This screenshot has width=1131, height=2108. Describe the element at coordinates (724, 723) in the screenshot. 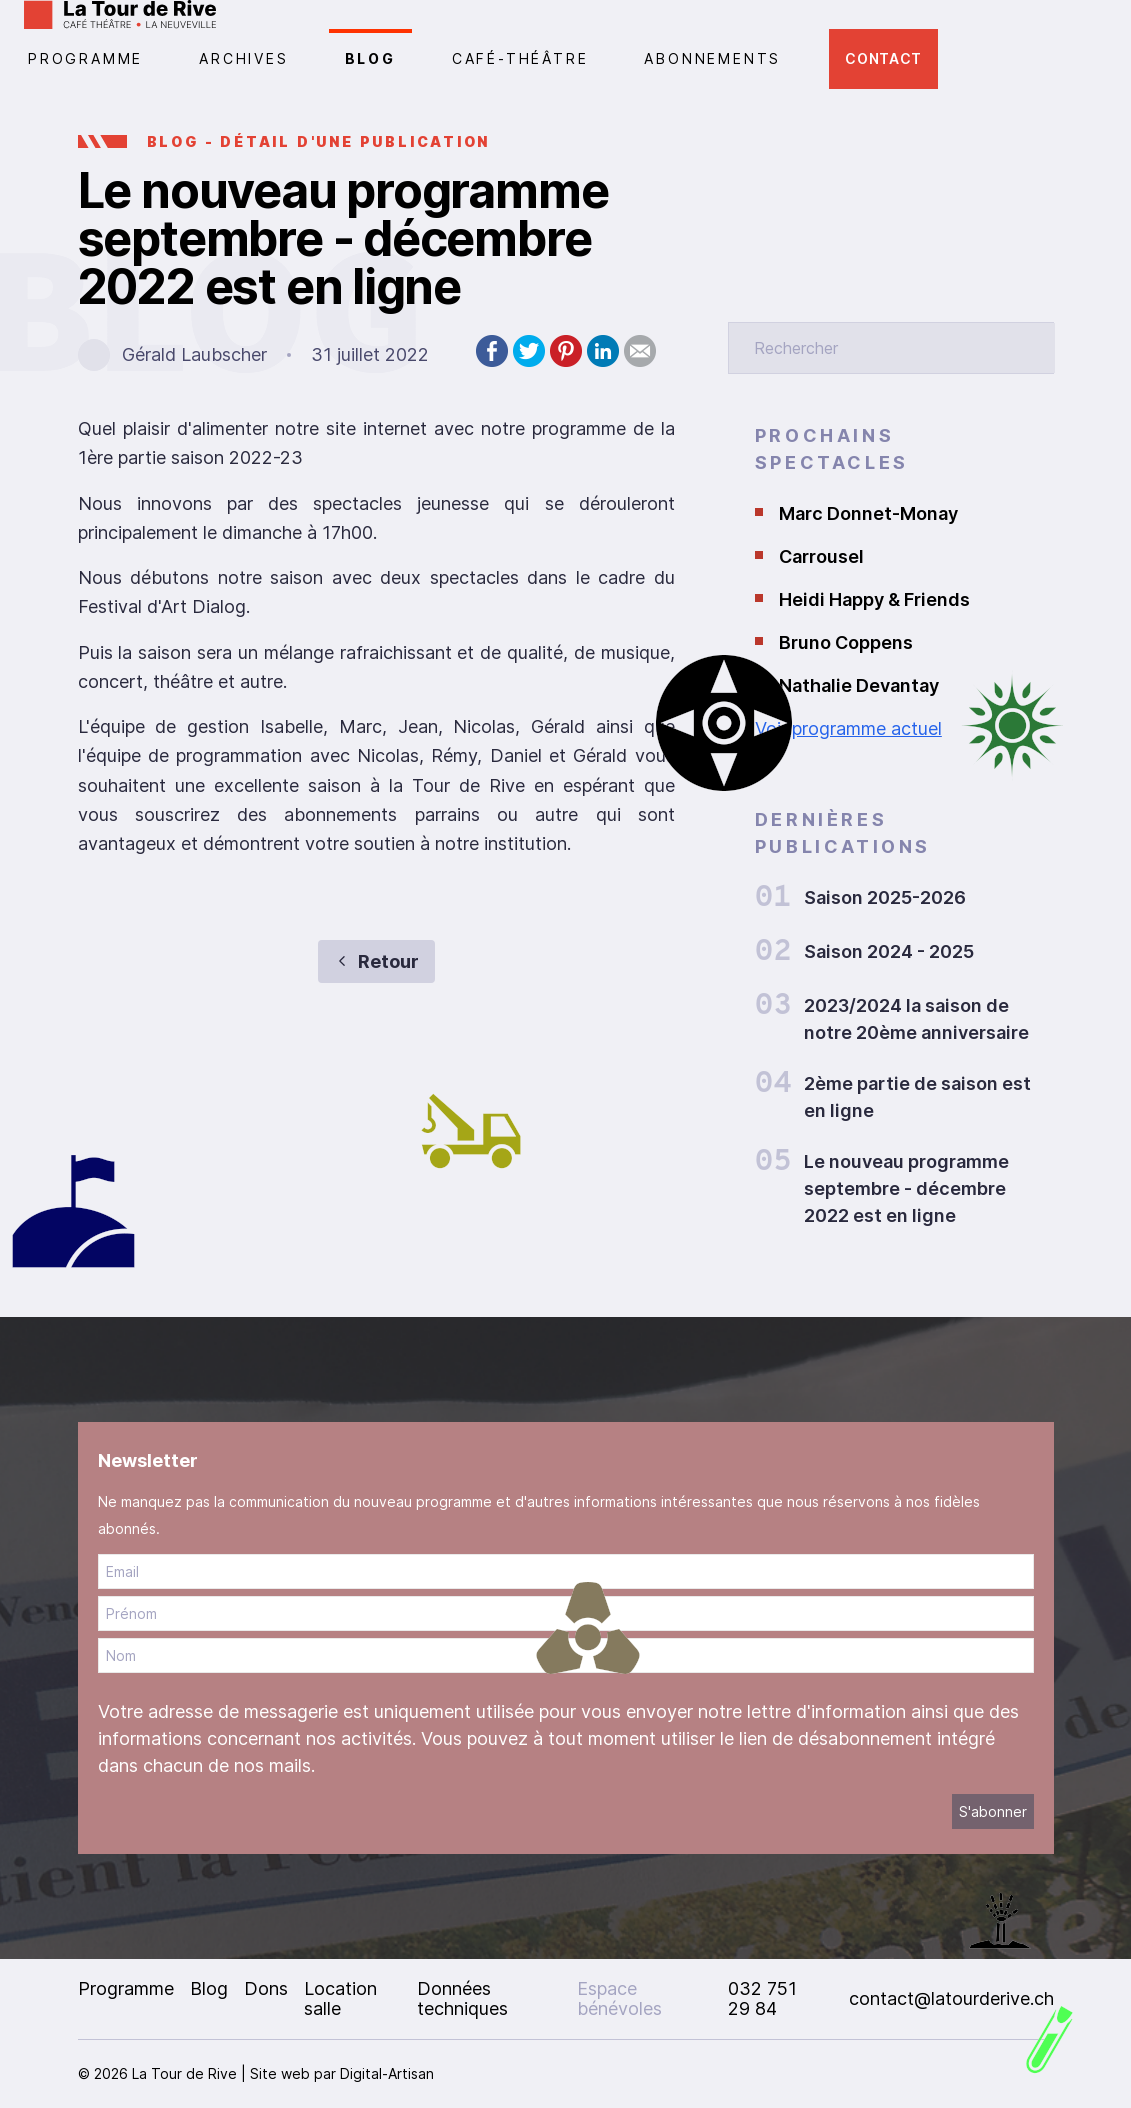

I see `navigate or pan in multiple directions` at that location.